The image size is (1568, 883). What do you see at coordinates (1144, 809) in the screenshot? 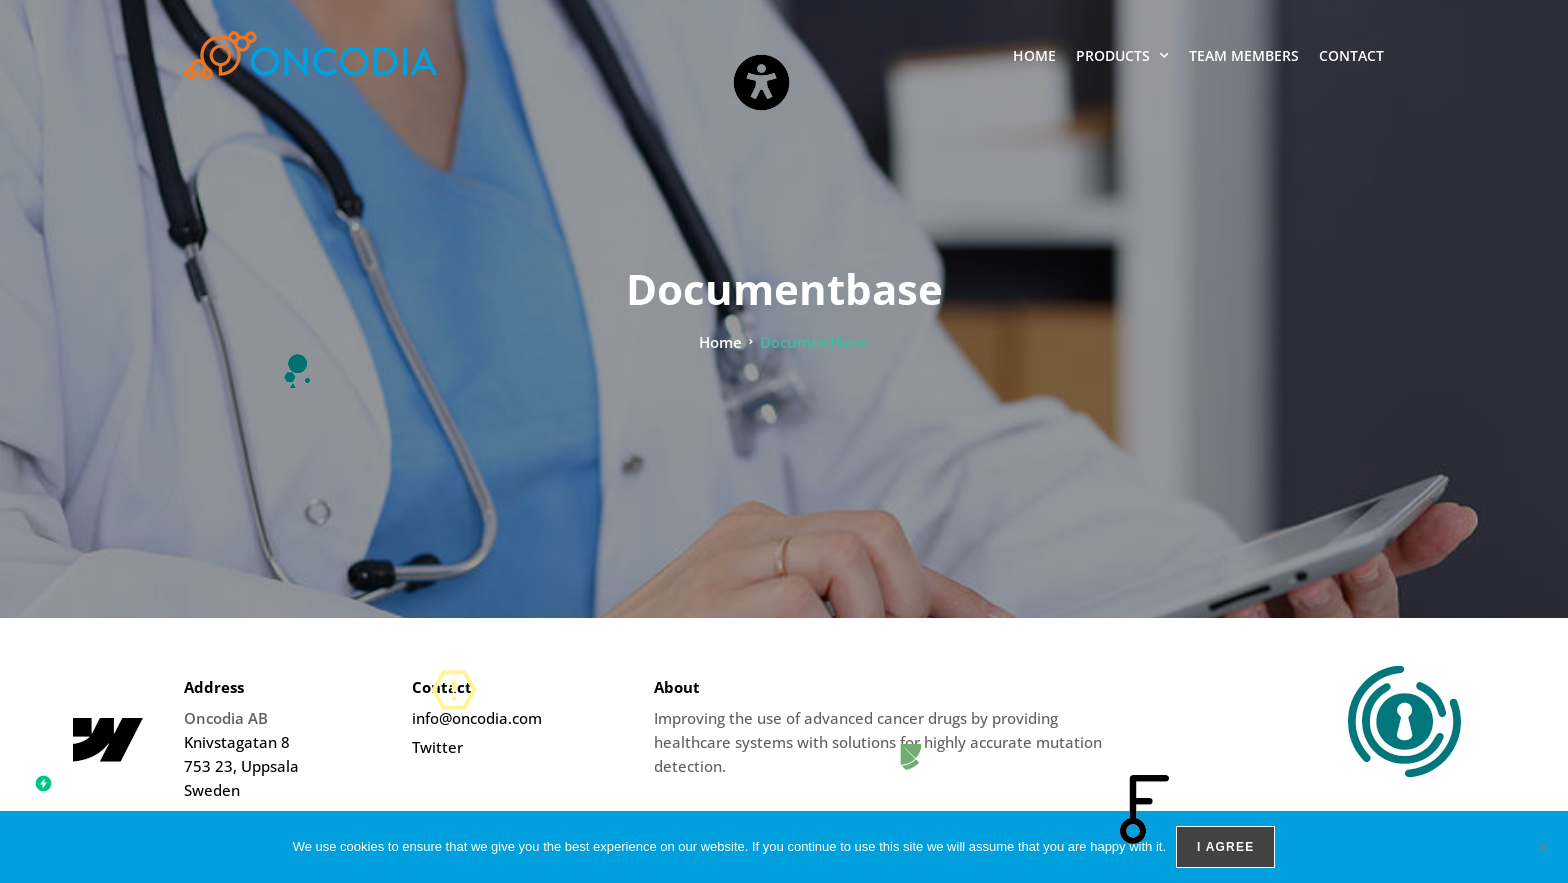
I see `open Electron Fiddle app` at bounding box center [1144, 809].